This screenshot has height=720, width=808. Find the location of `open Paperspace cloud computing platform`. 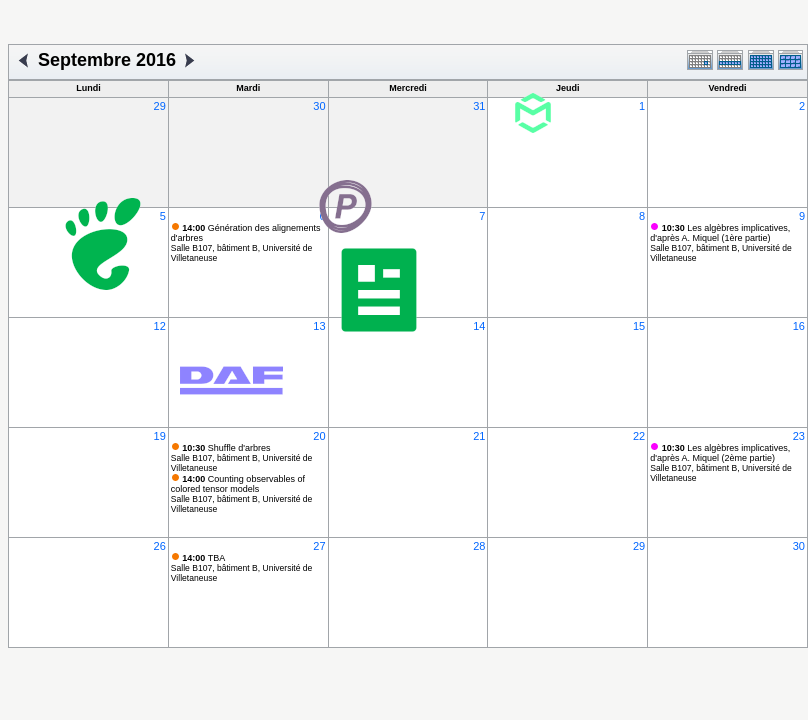

open Paperspace cloud computing platform is located at coordinates (345, 206).